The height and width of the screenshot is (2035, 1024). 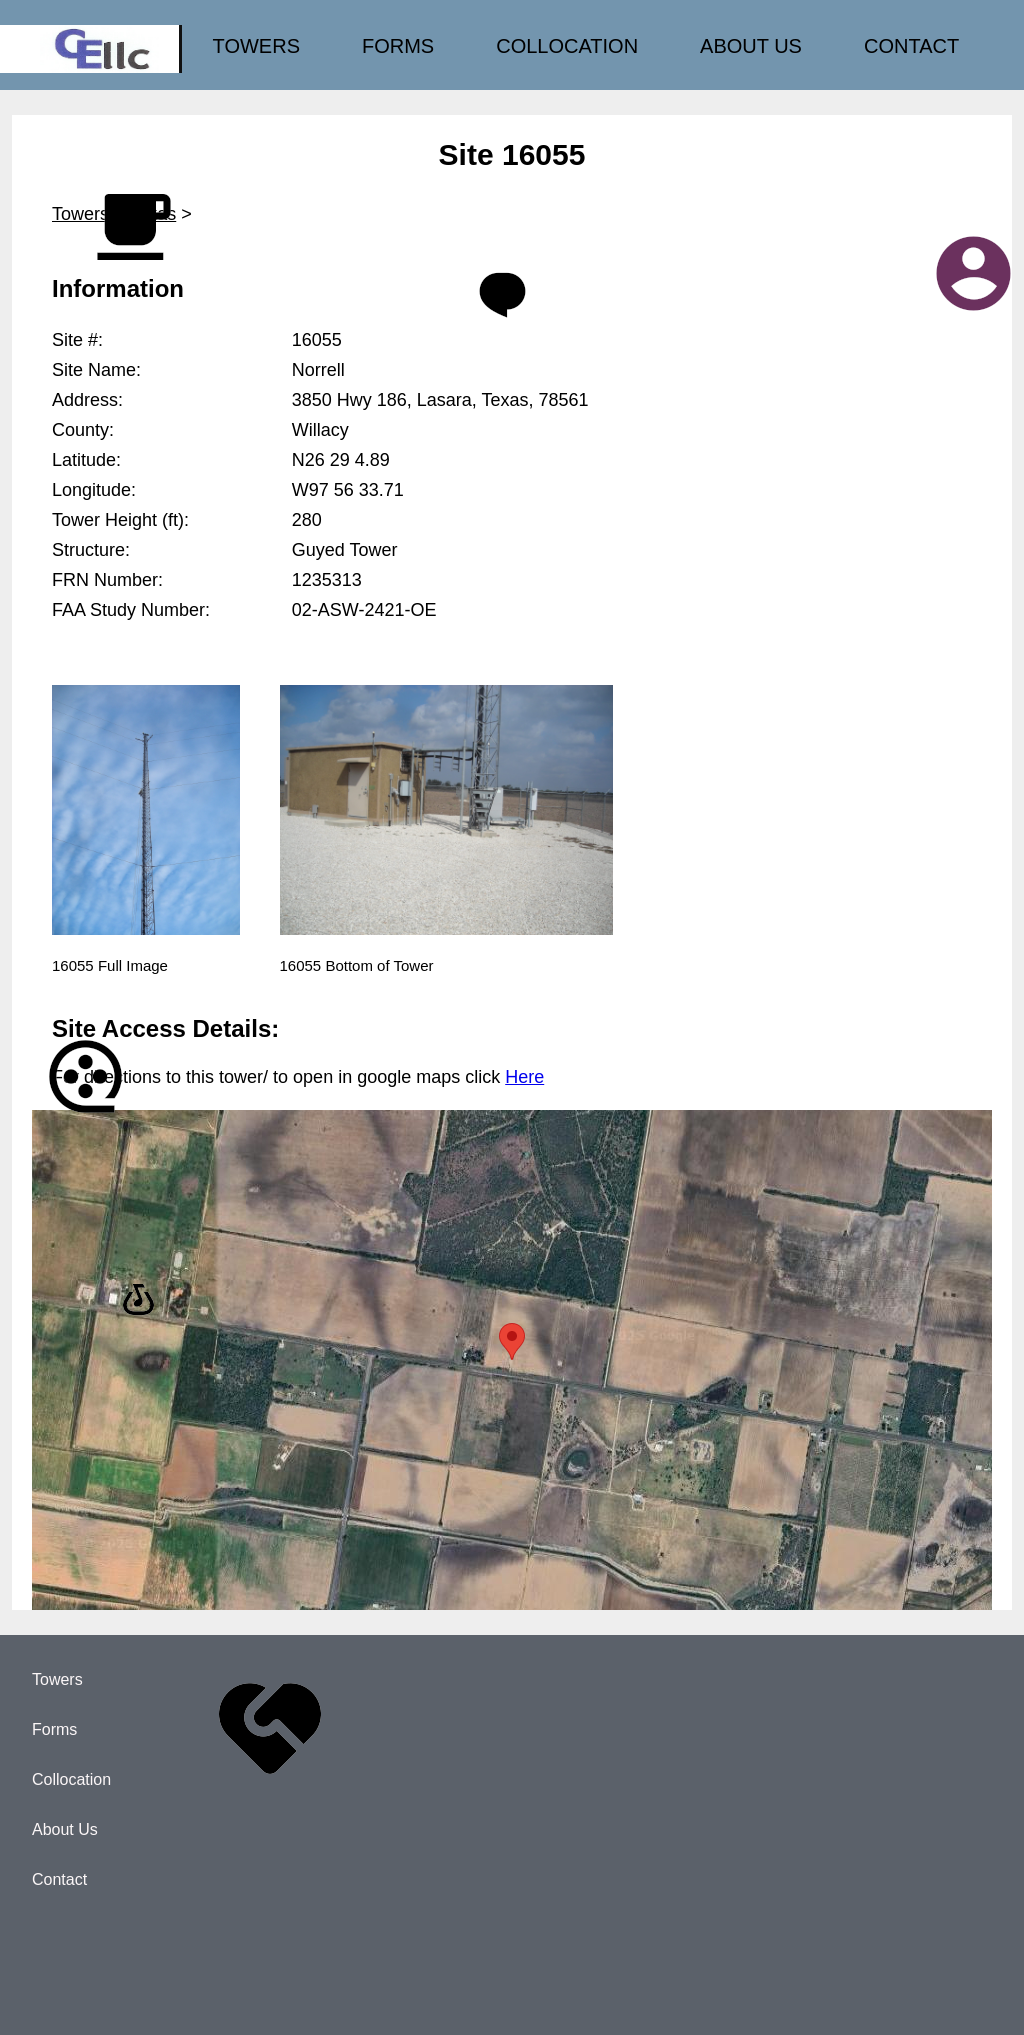 What do you see at coordinates (502, 293) in the screenshot?
I see `open chat or messaging` at bounding box center [502, 293].